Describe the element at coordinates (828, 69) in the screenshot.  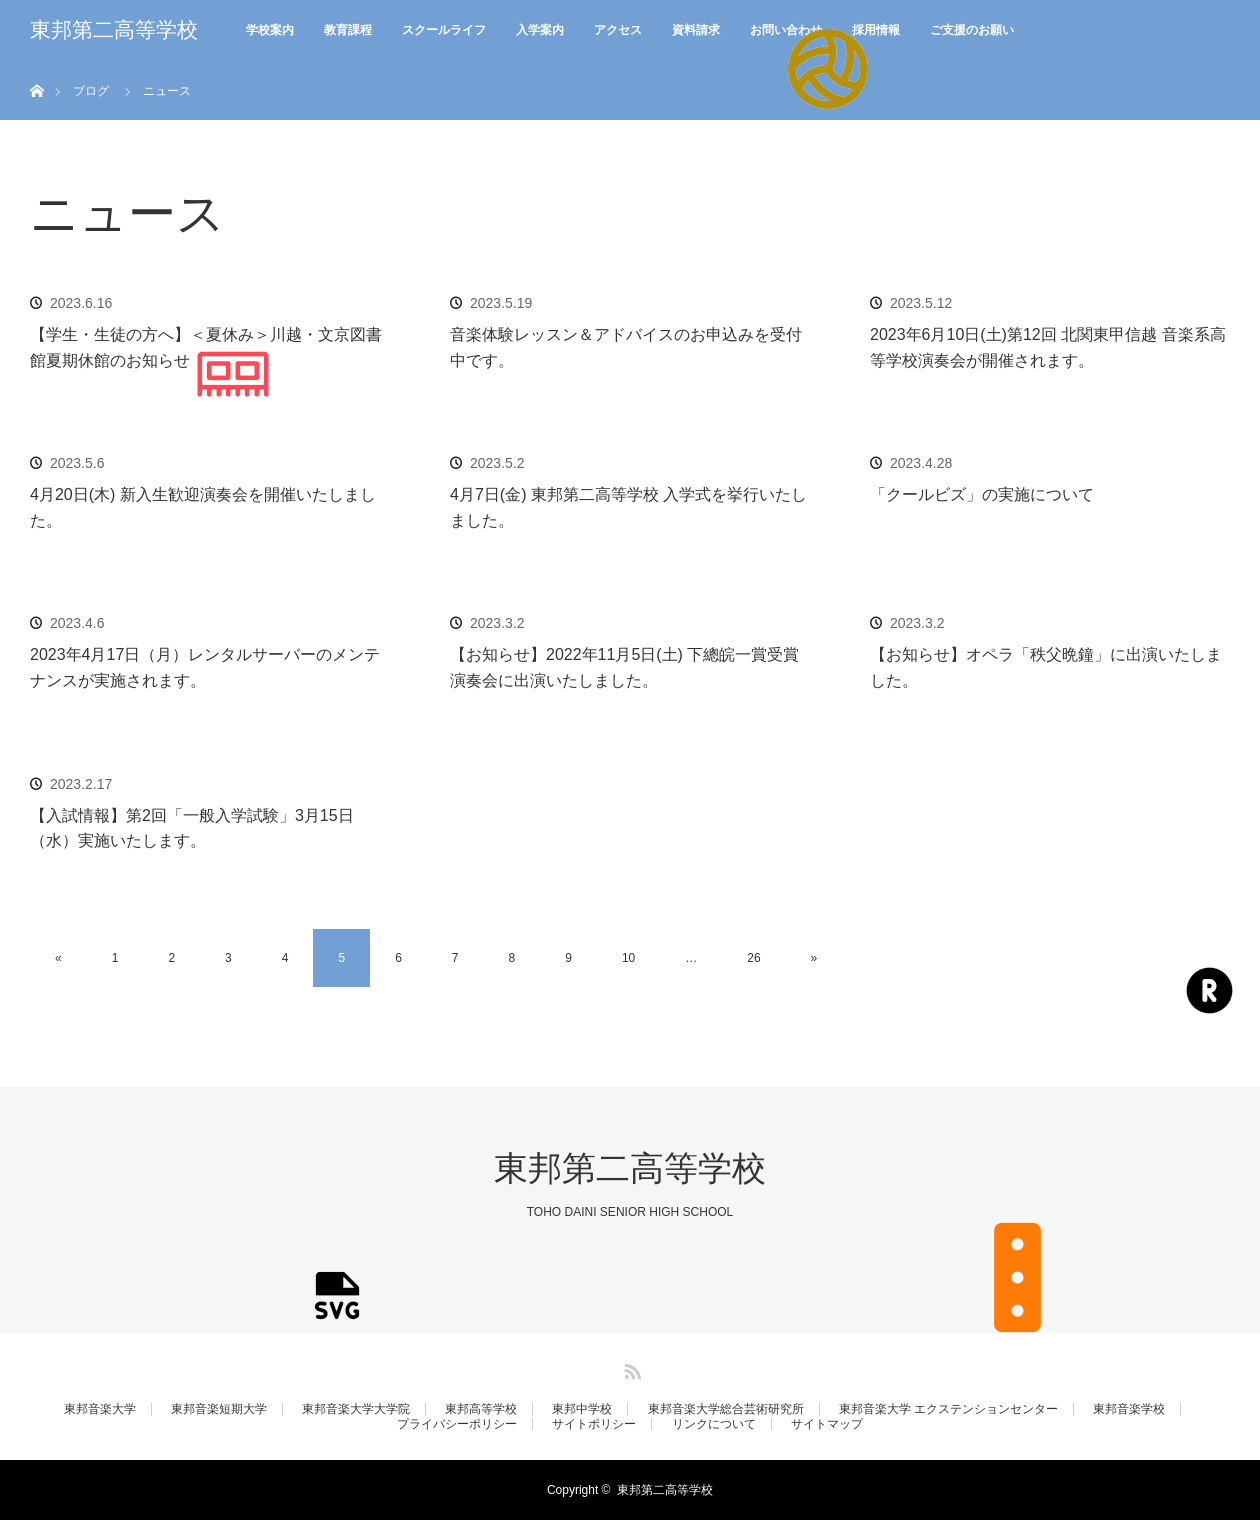
I see `access volleyball or beach sports content` at that location.